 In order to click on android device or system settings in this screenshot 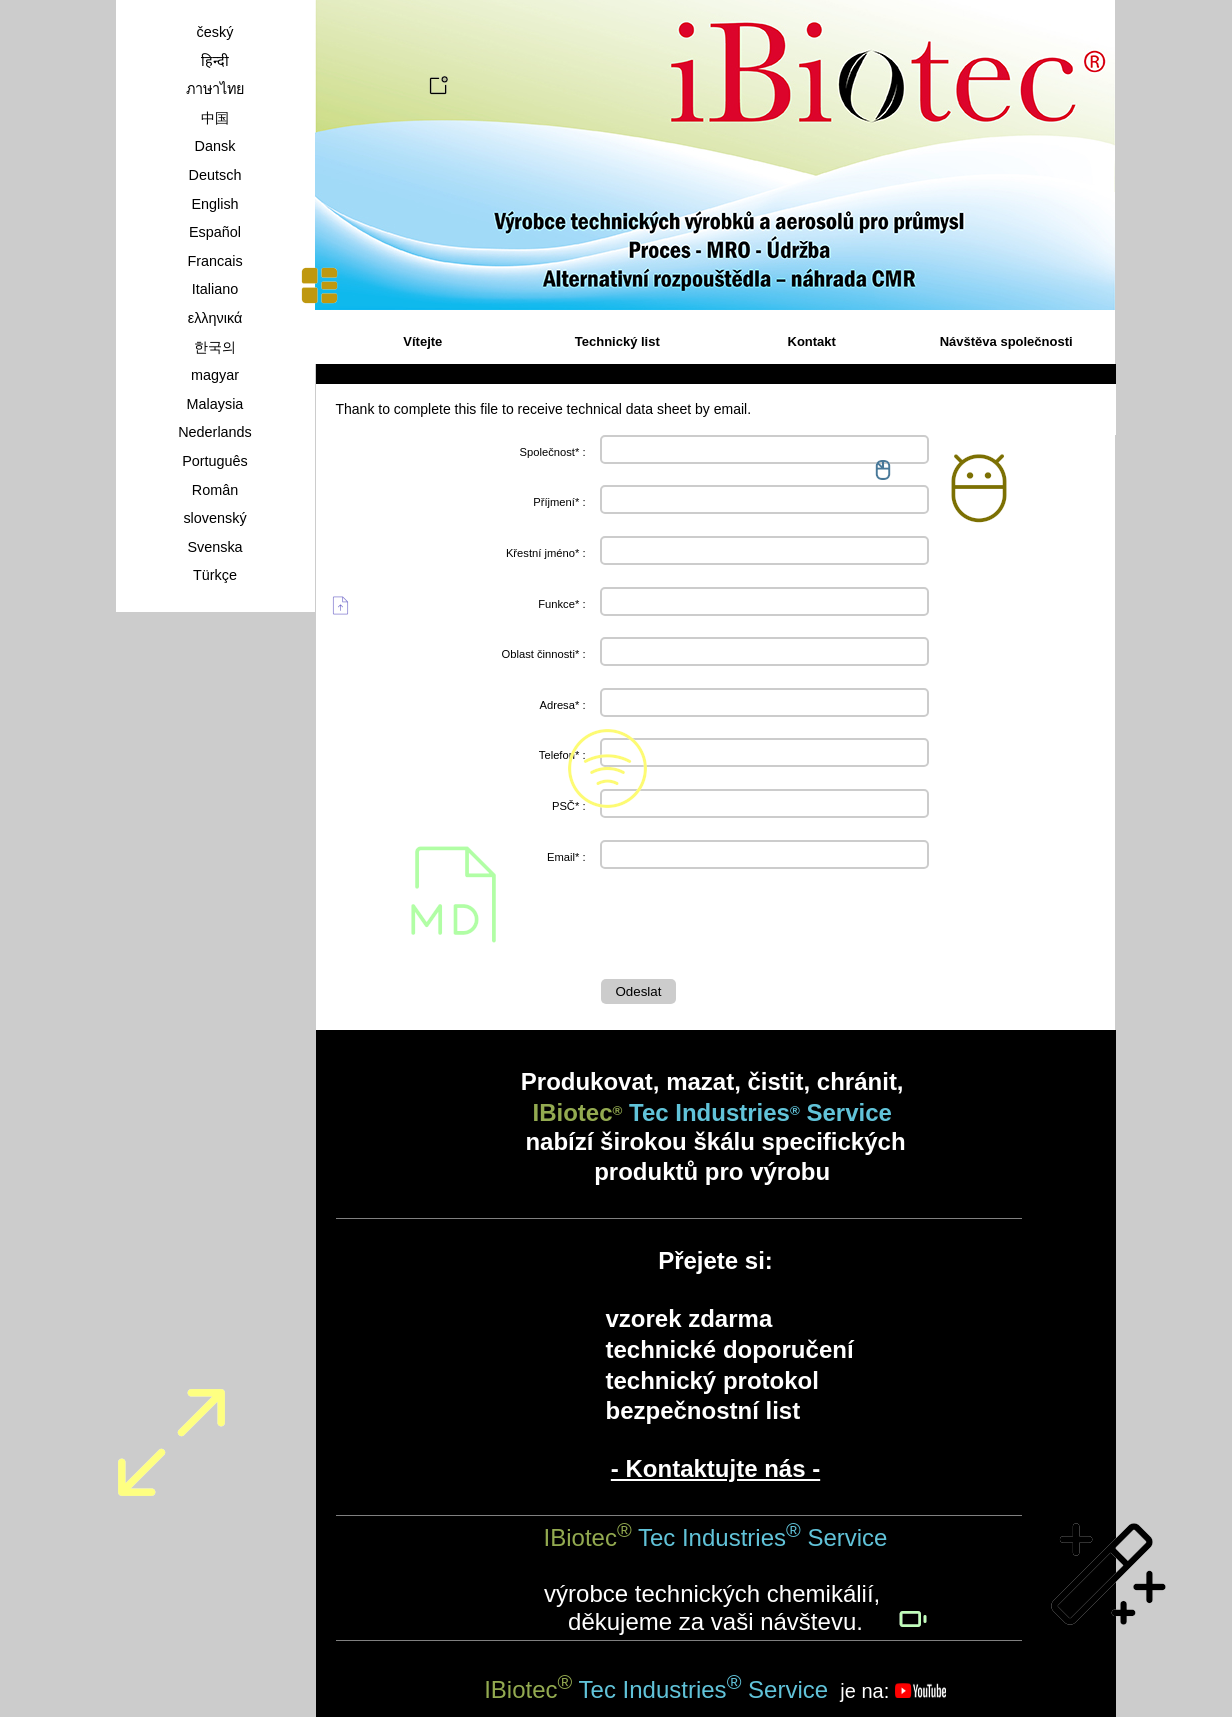, I will do `click(979, 487)`.